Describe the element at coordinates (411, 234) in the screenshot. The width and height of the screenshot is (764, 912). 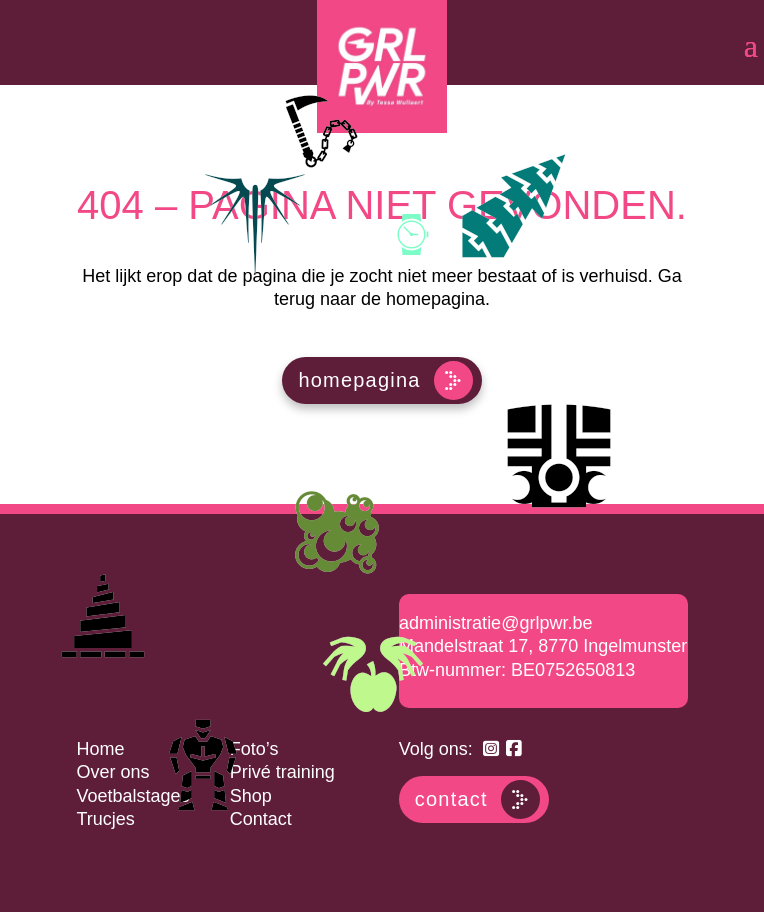
I see `view current time or clock settings` at that location.